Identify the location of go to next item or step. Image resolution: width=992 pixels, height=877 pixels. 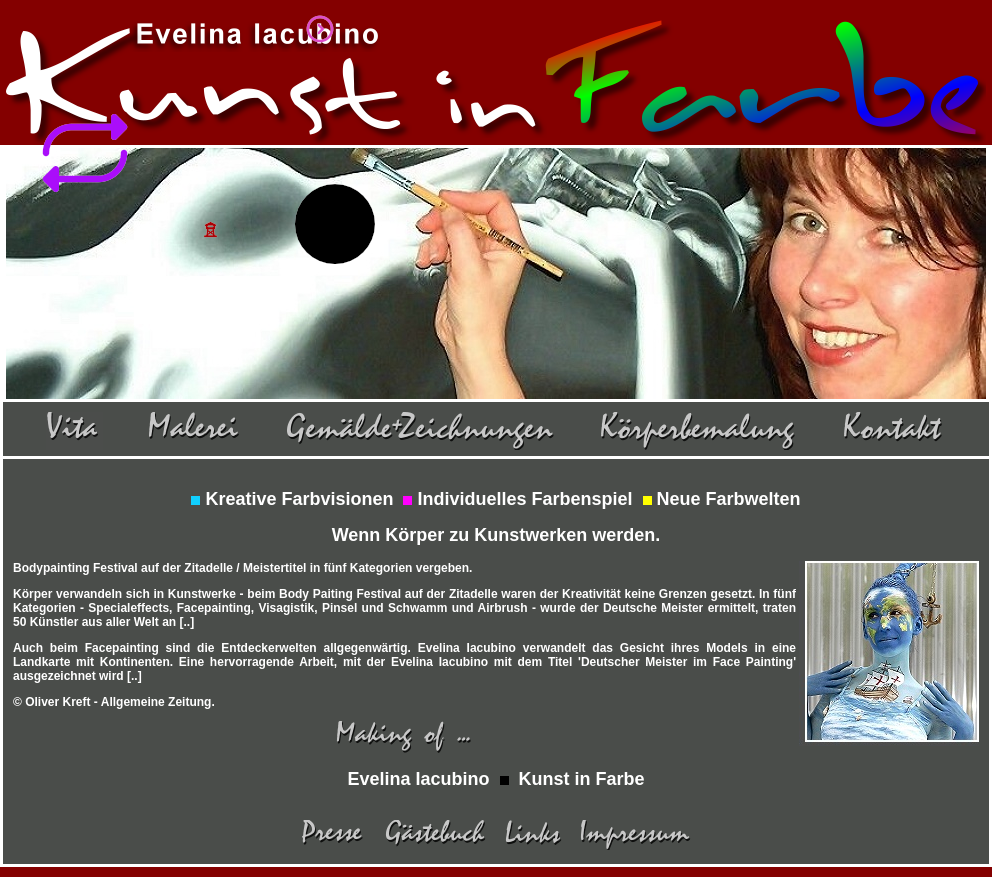
(320, 29).